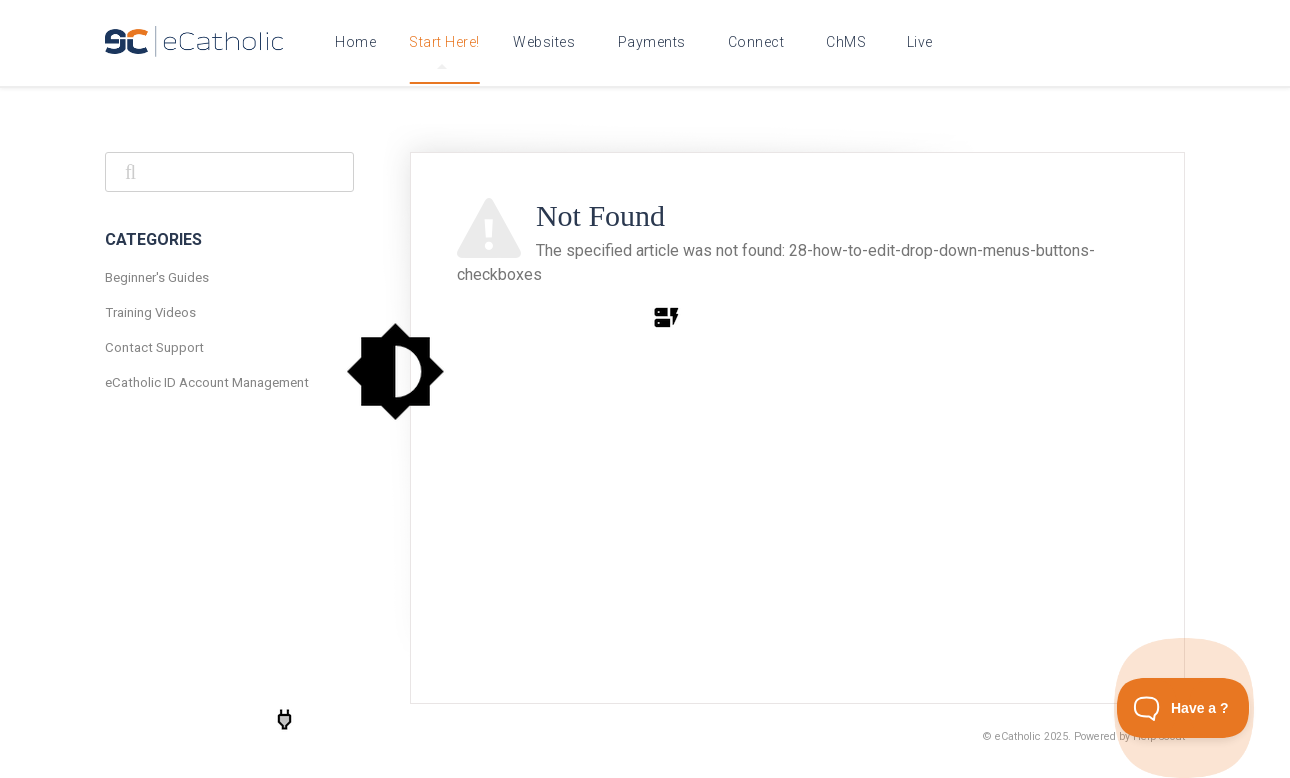  What do you see at coordinates (284, 719) in the screenshot?
I see `indicates device is charging or connected to power` at bounding box center [284, 719].